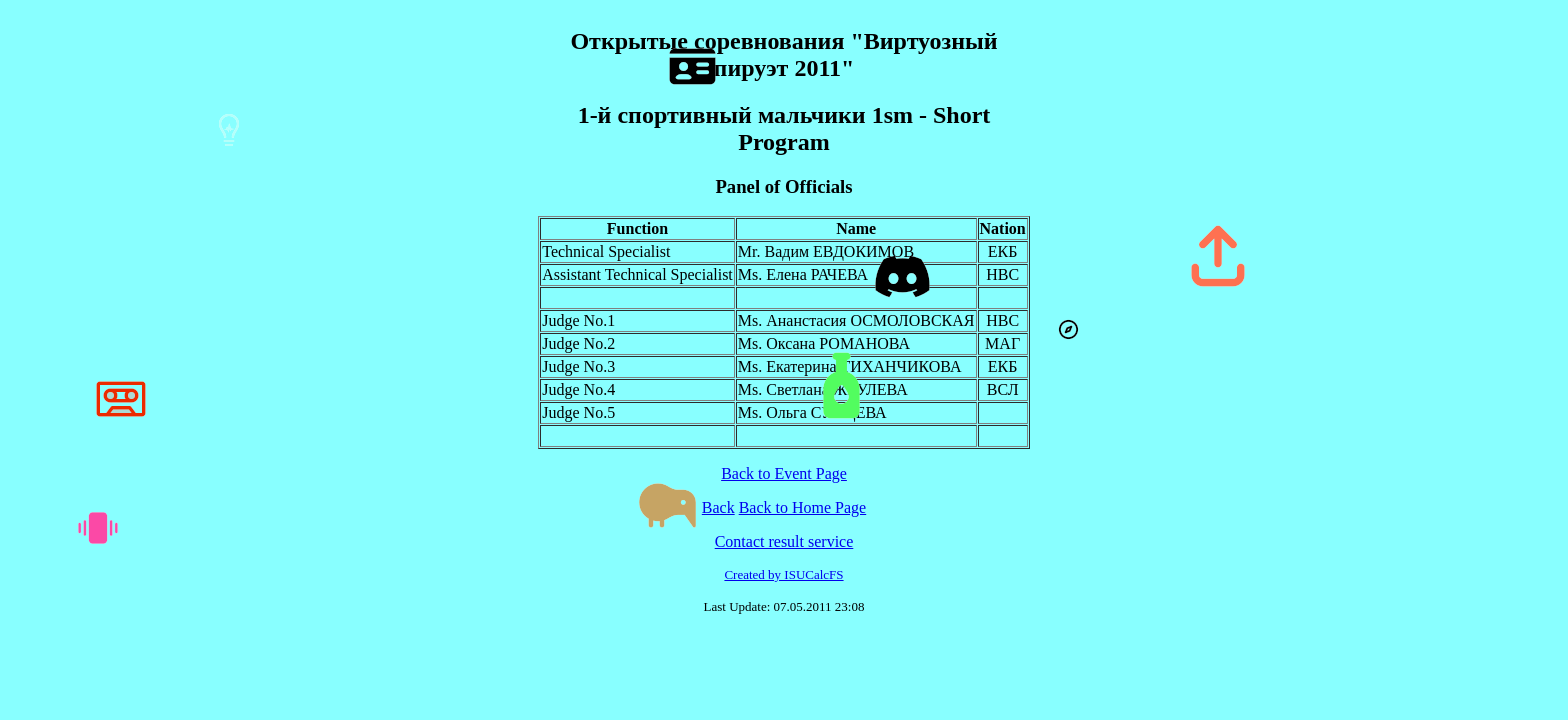 The image size is (1568, 720). I want to click on access navigation or directional tools, so click(1068, 329).